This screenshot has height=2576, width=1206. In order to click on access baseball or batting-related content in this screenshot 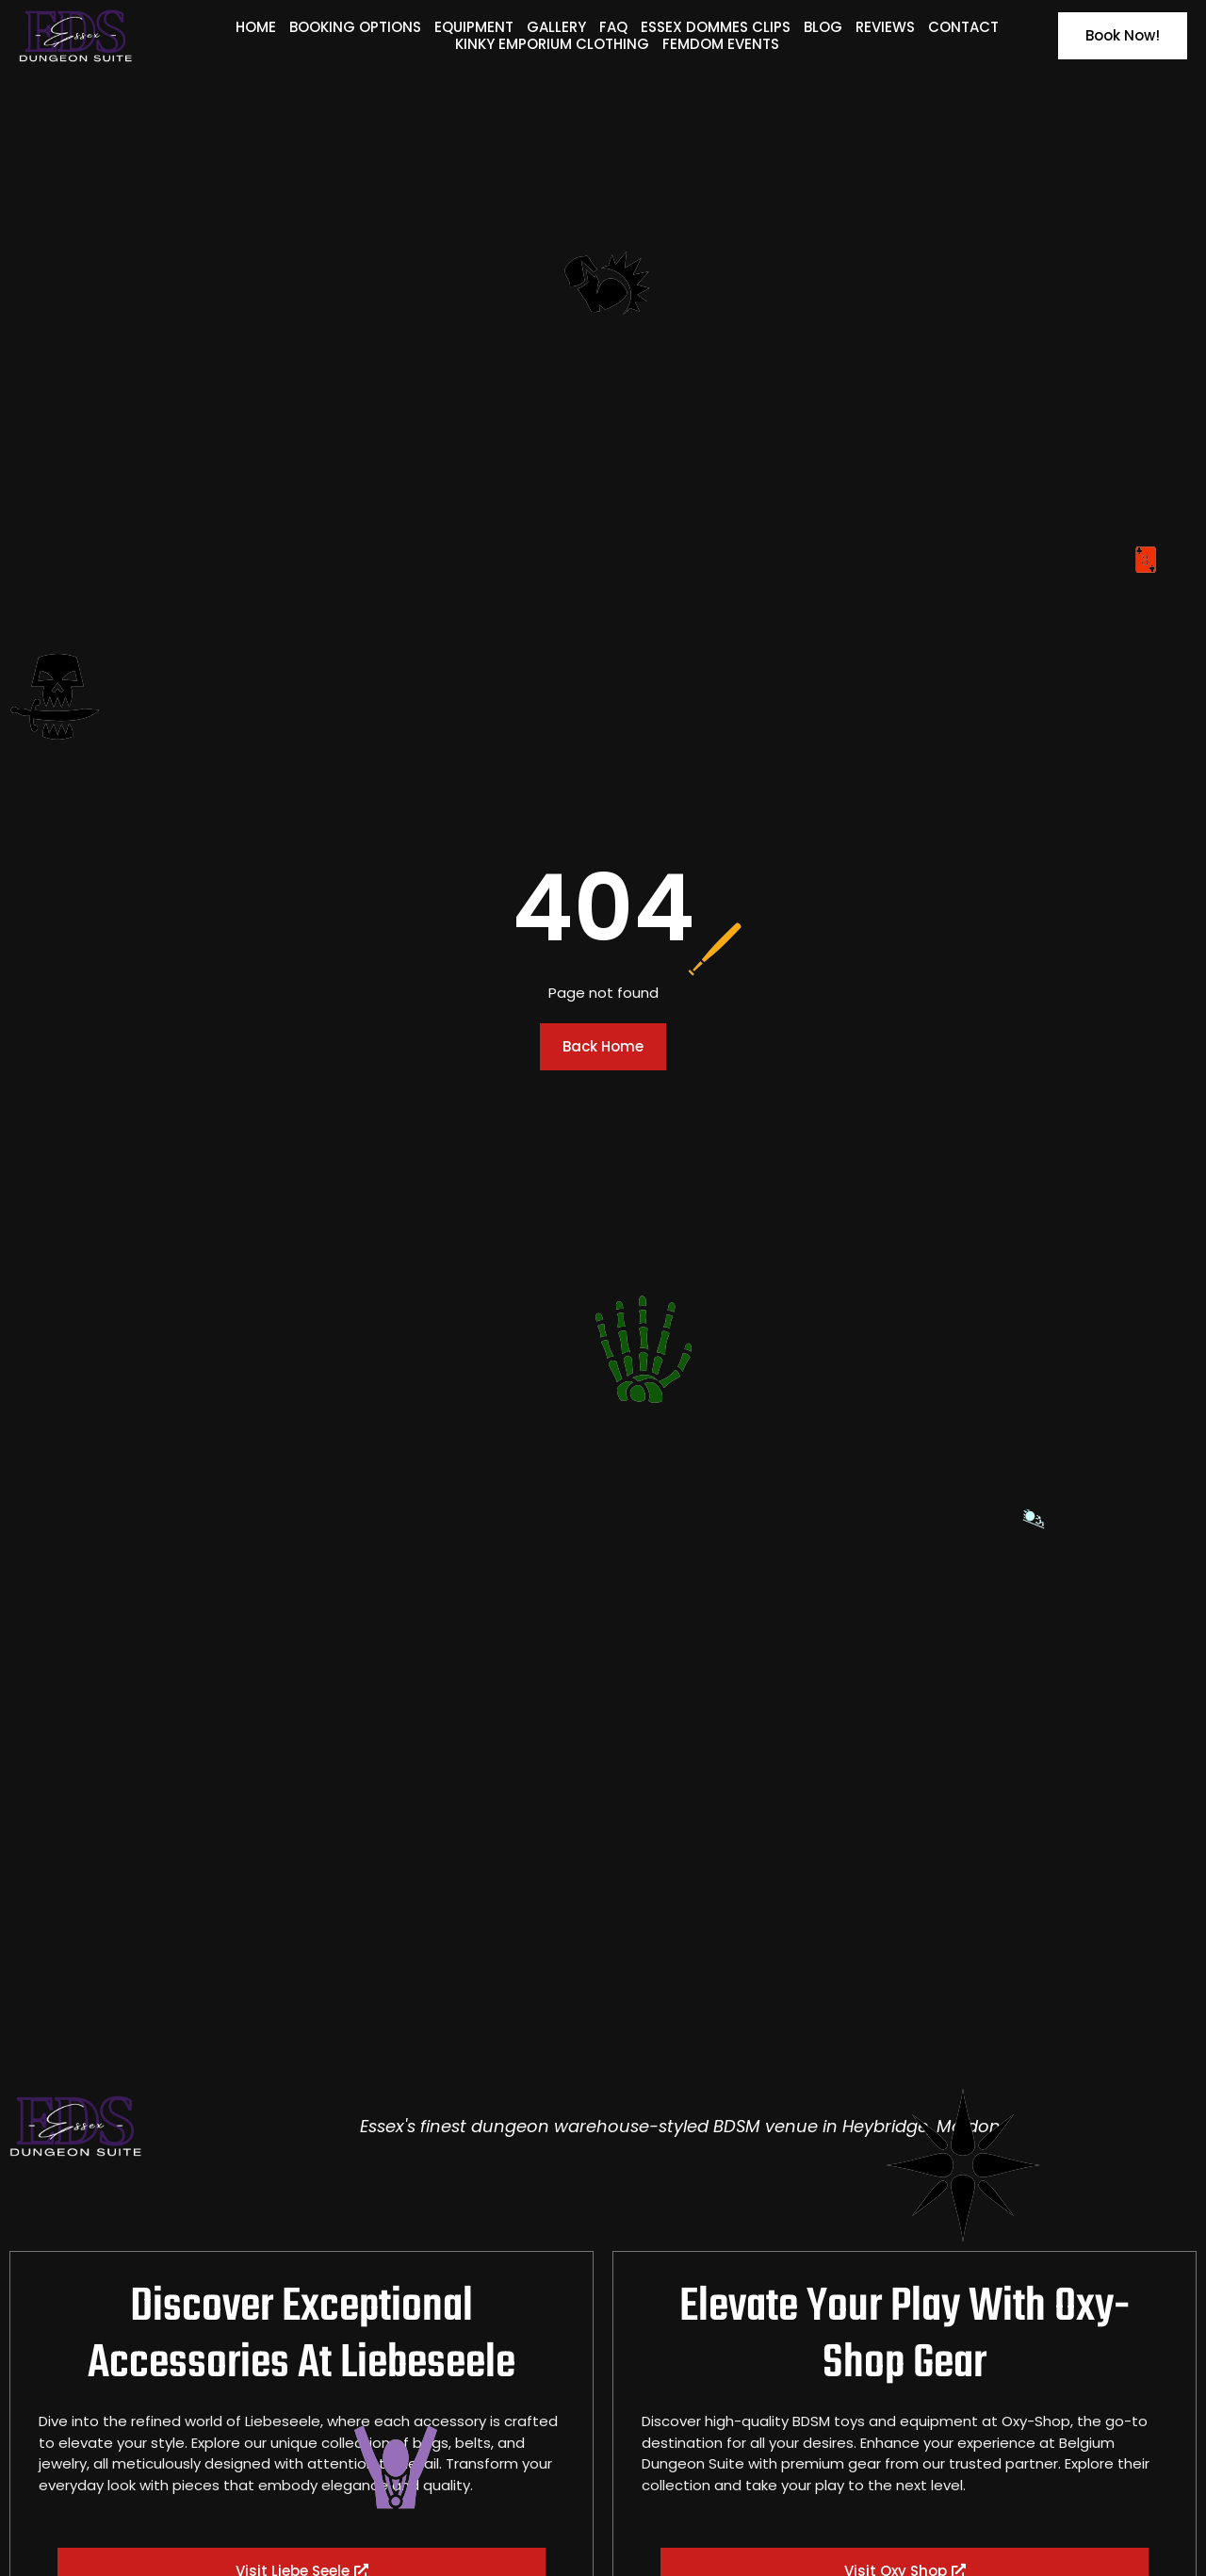, I will do `click(714, 950)`.